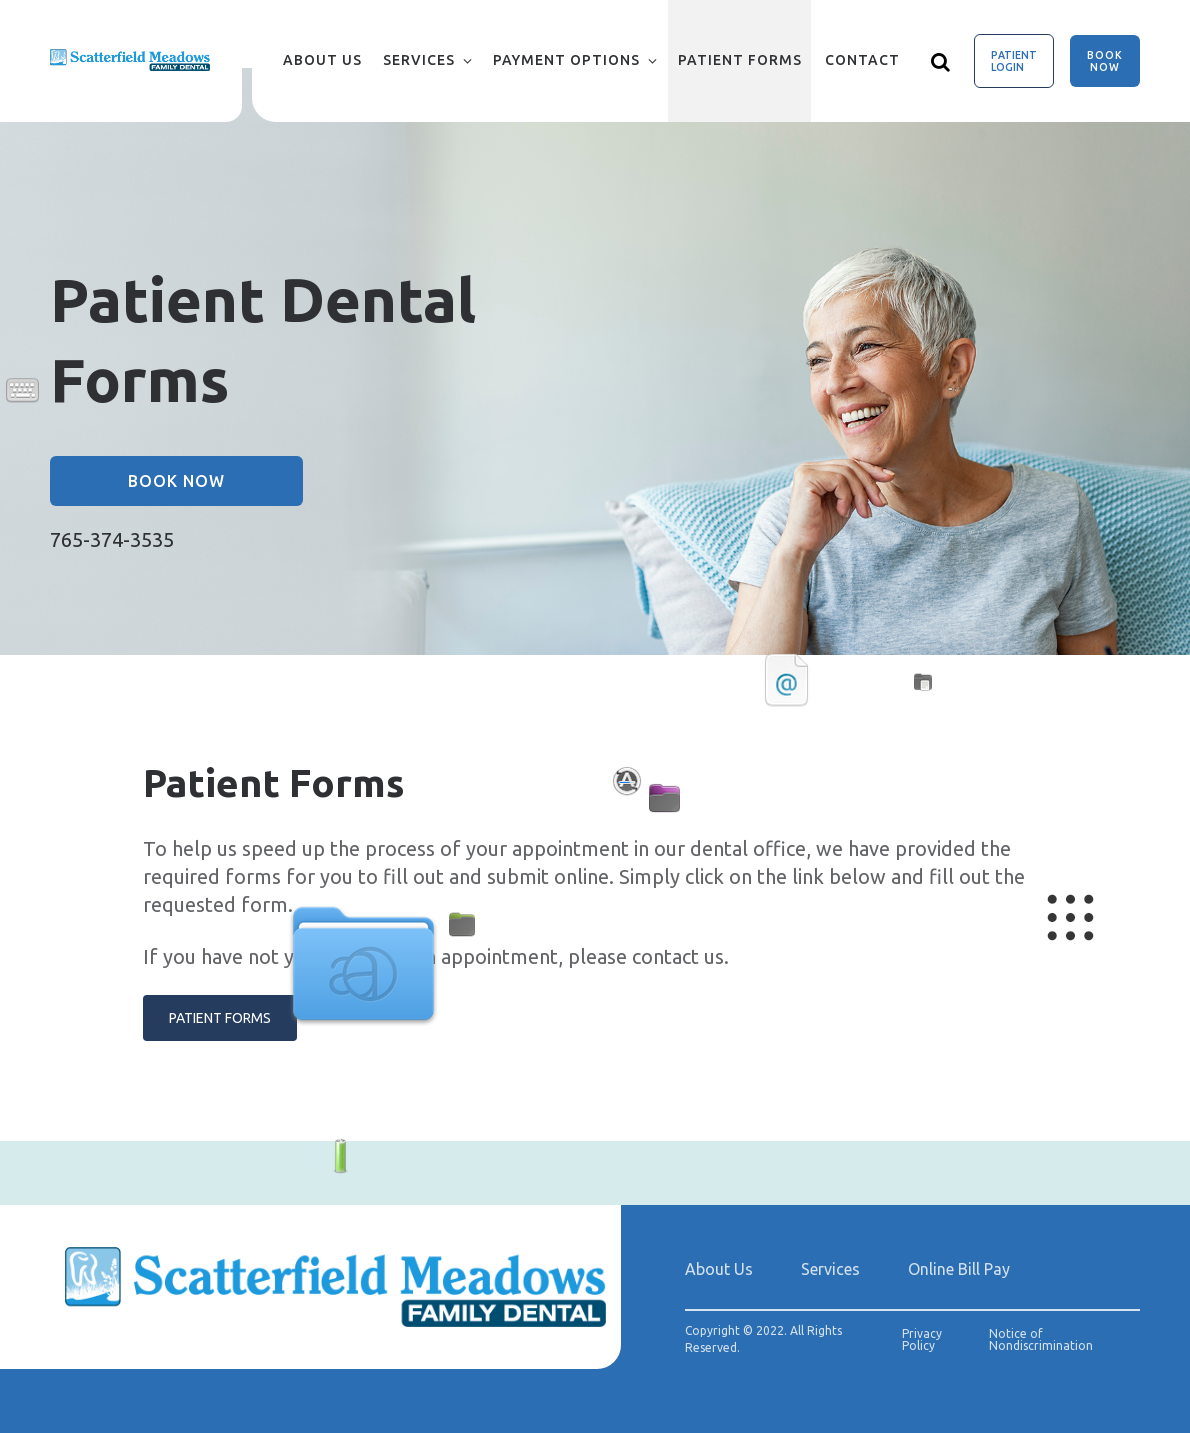  I want to click on open folder containing files, so click(664, 797).